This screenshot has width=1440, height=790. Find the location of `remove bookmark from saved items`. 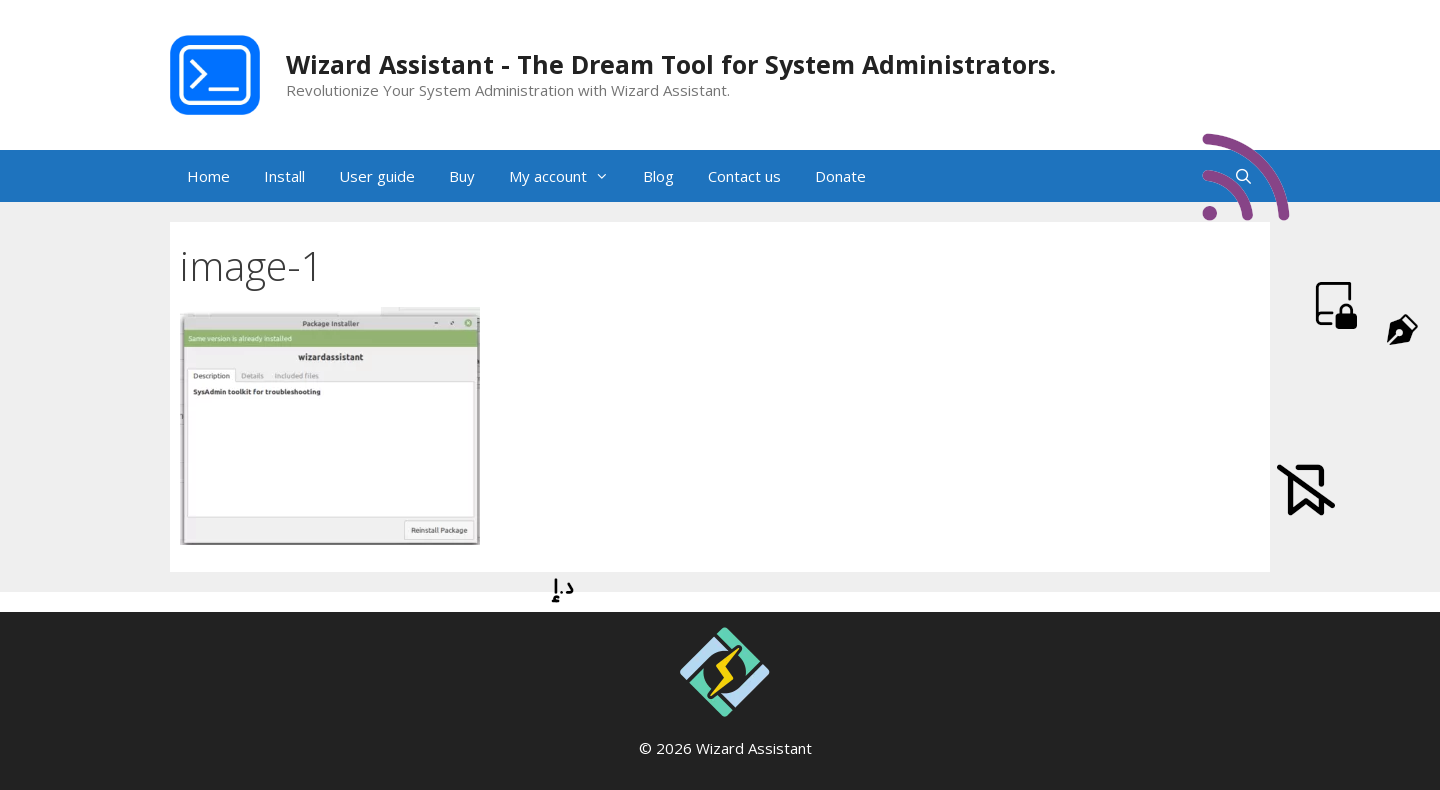

remove bookmark from saved items is located at coordinates (1306, 490).